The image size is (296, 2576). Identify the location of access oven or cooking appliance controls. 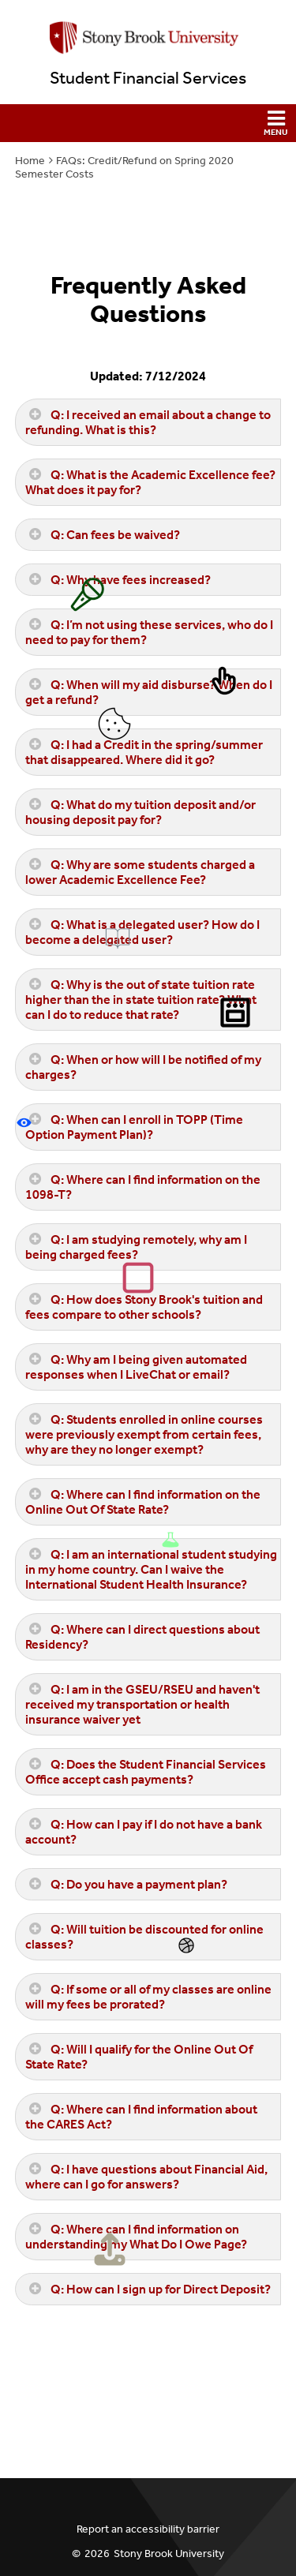
(235, 1013).